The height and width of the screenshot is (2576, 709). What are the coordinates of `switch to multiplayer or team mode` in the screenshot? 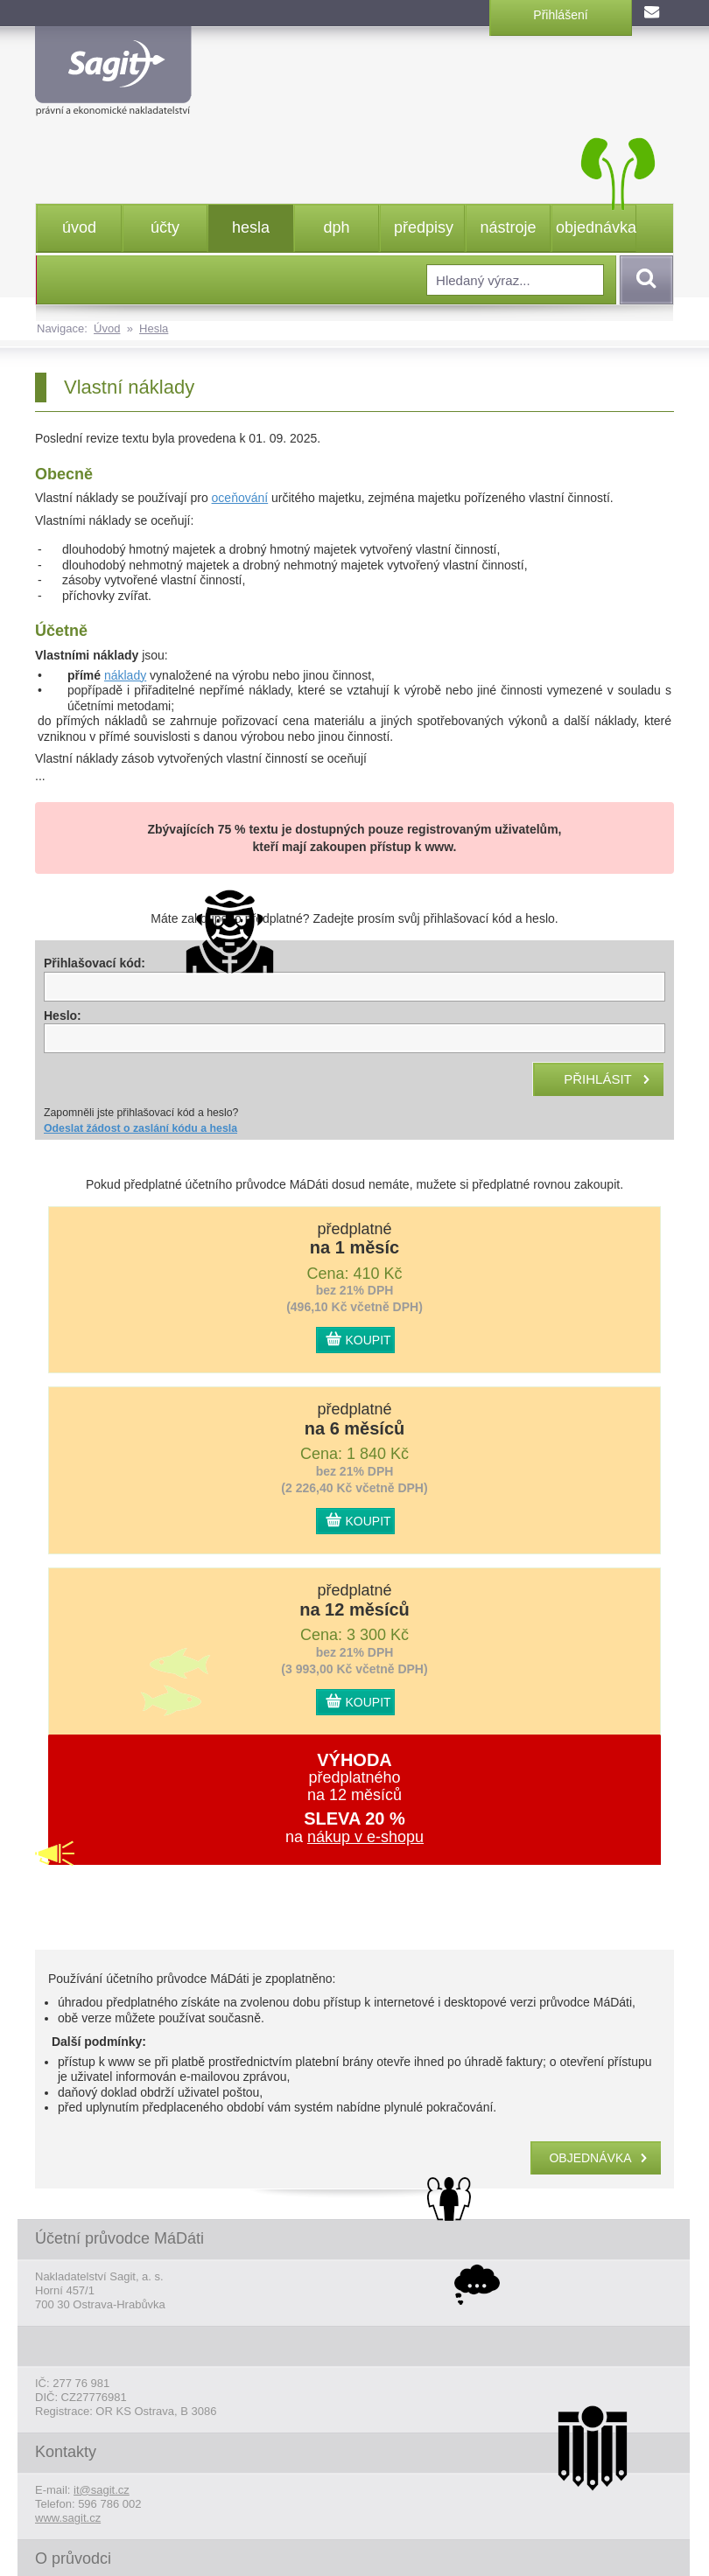 It's located at (449, 2199).